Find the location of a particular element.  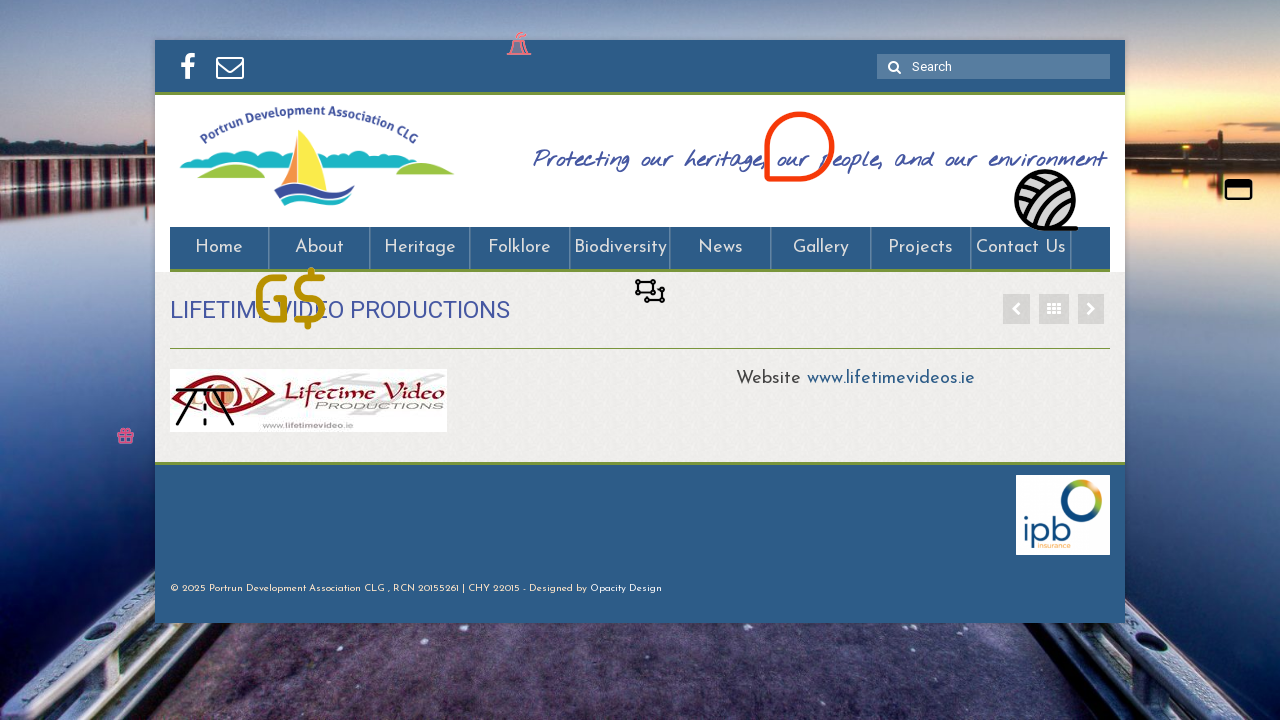

maximize window to full screen is located at coordinates (1238, 189).